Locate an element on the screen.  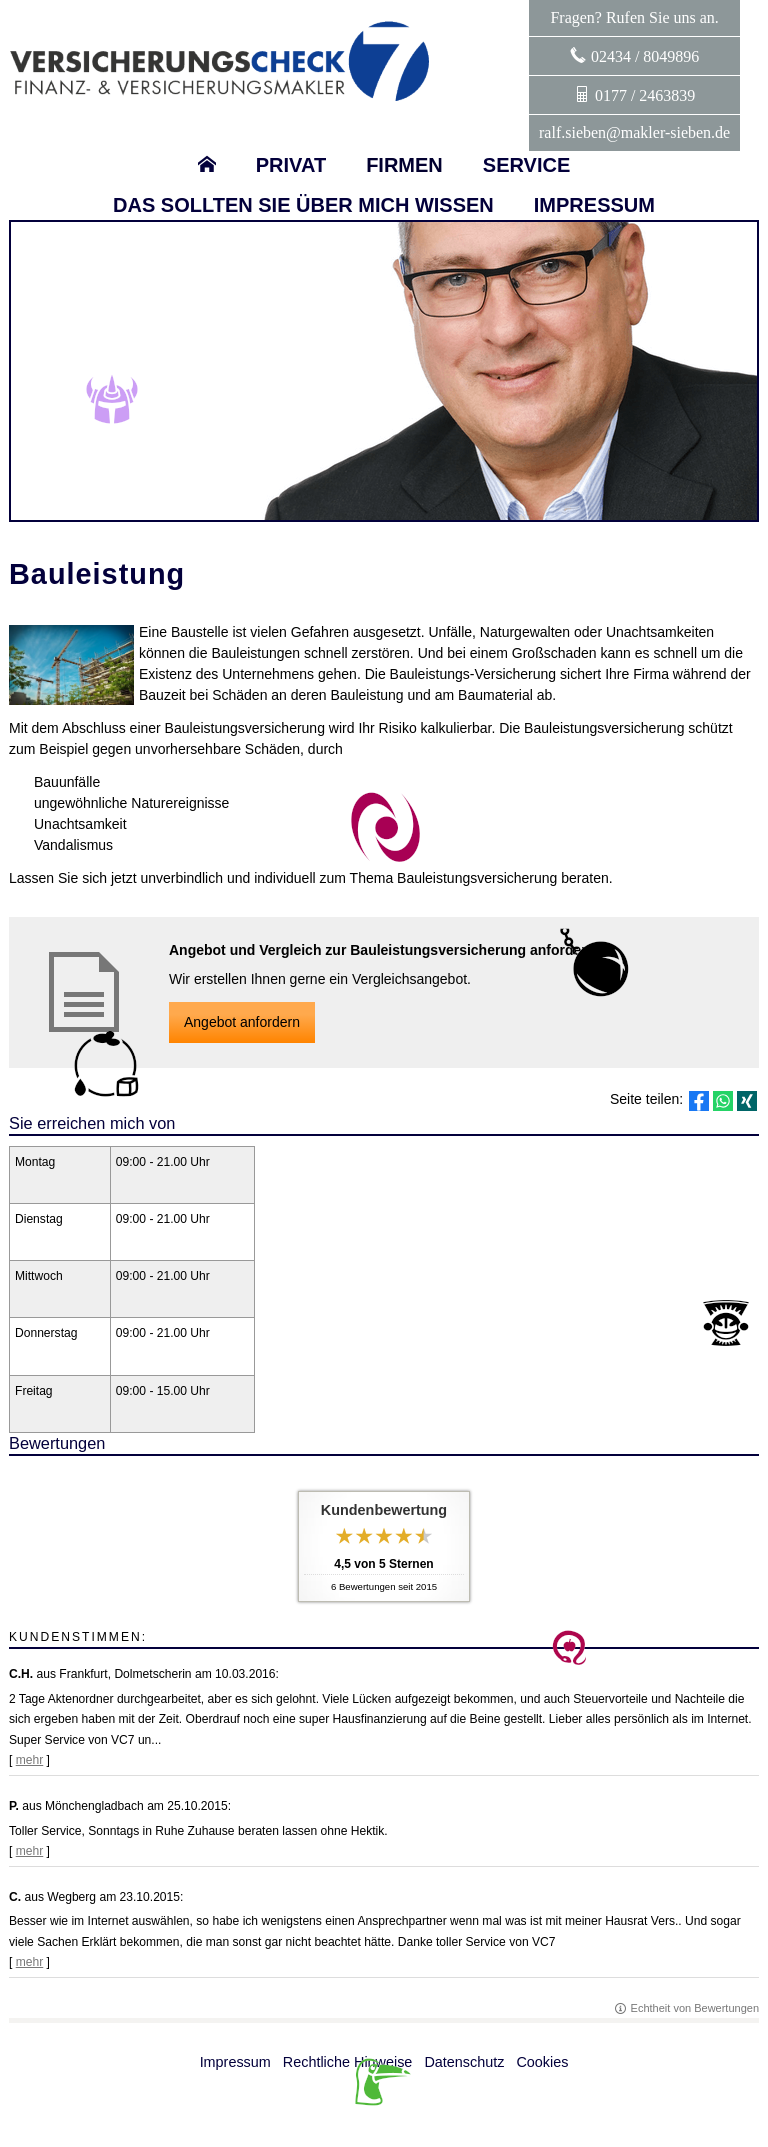
decorative tribal or aztec-themed game badge is located at coordinates (726, 1323).